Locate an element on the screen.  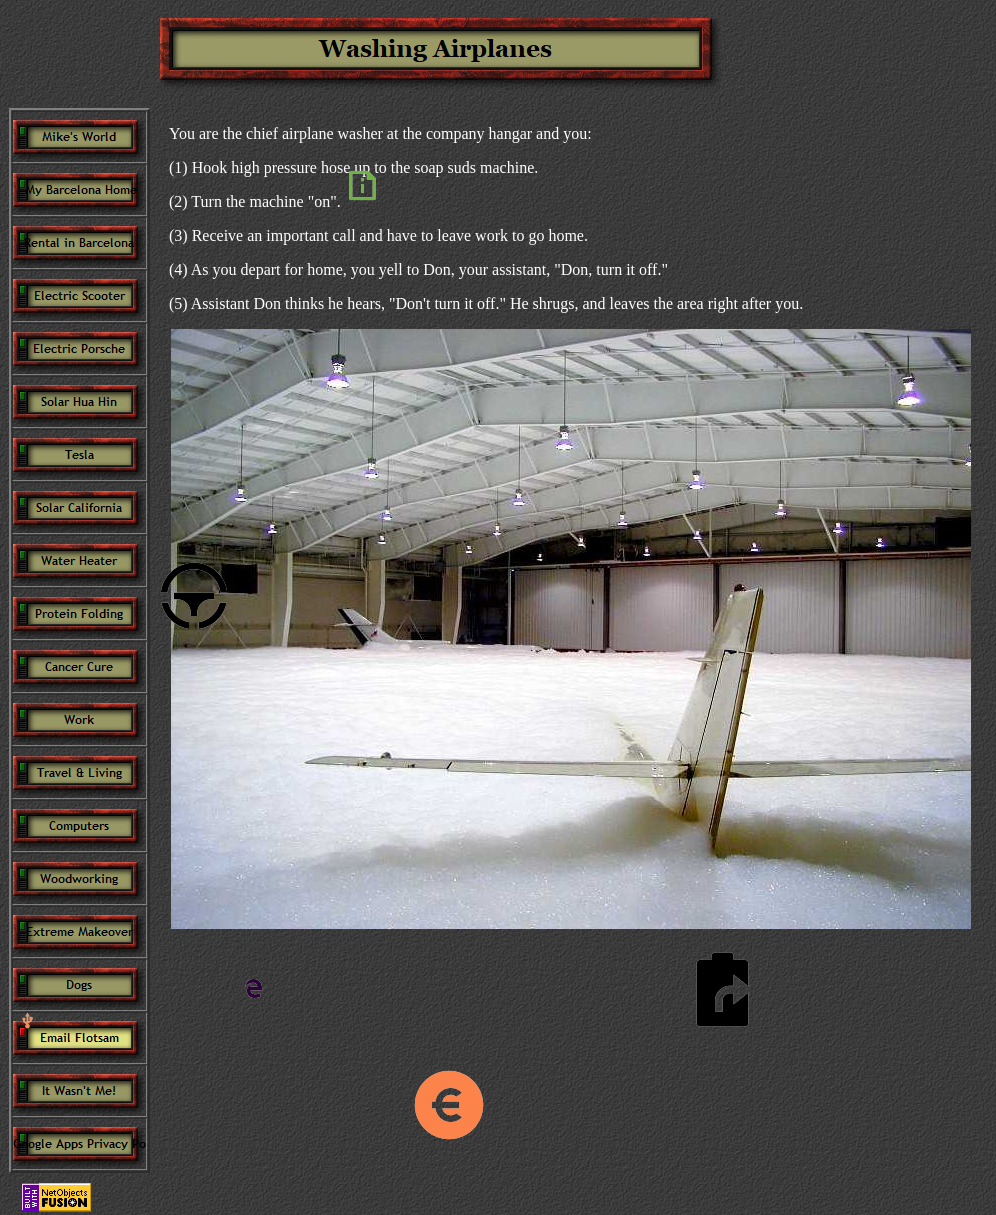
view file details or properties is located at coordinates (362, 185).